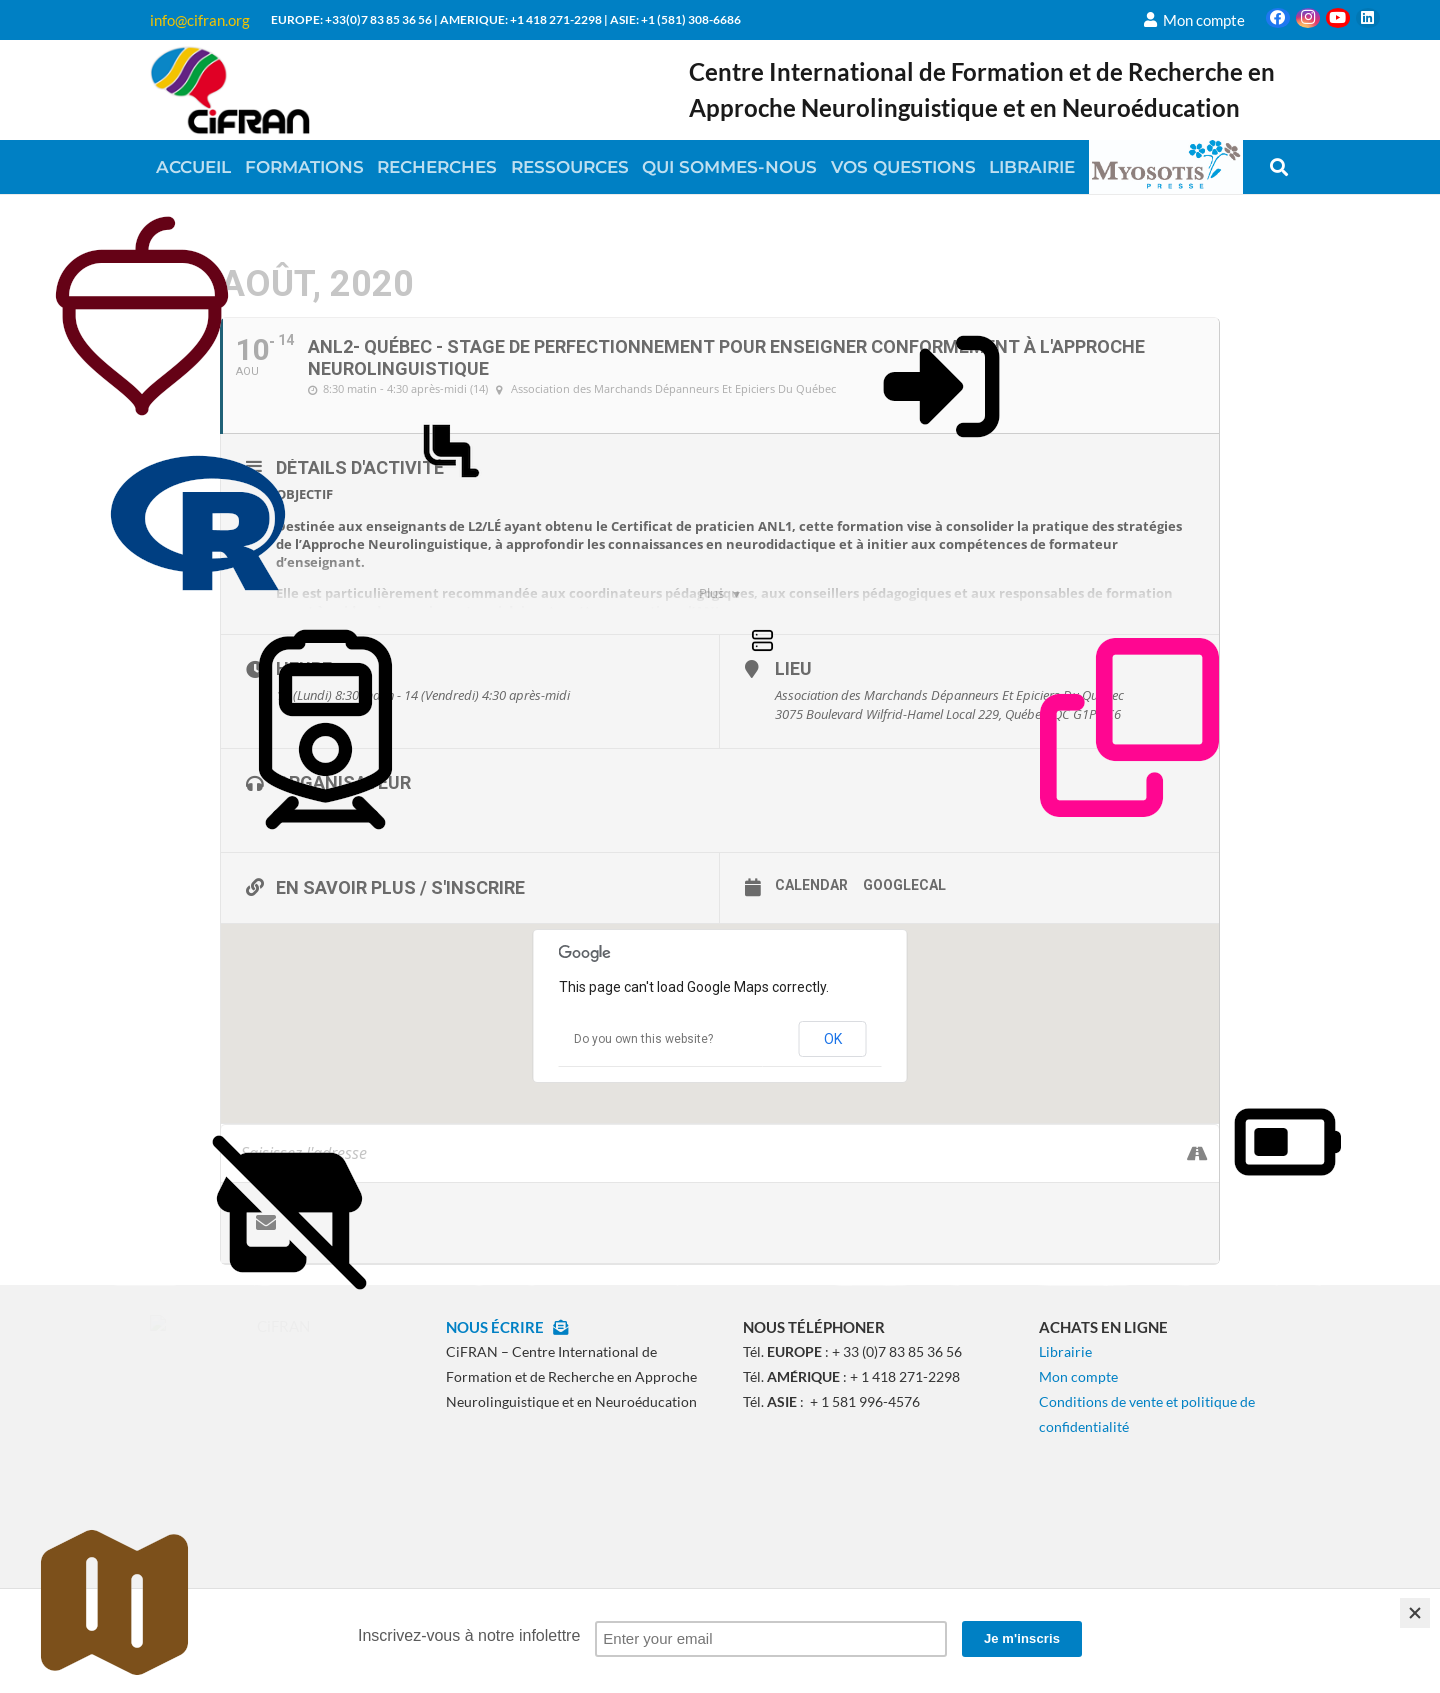 Image resolution: width=1440 pixels, height=1693 pixels. I want to click on view train schedules or routes, so click(325, 729).